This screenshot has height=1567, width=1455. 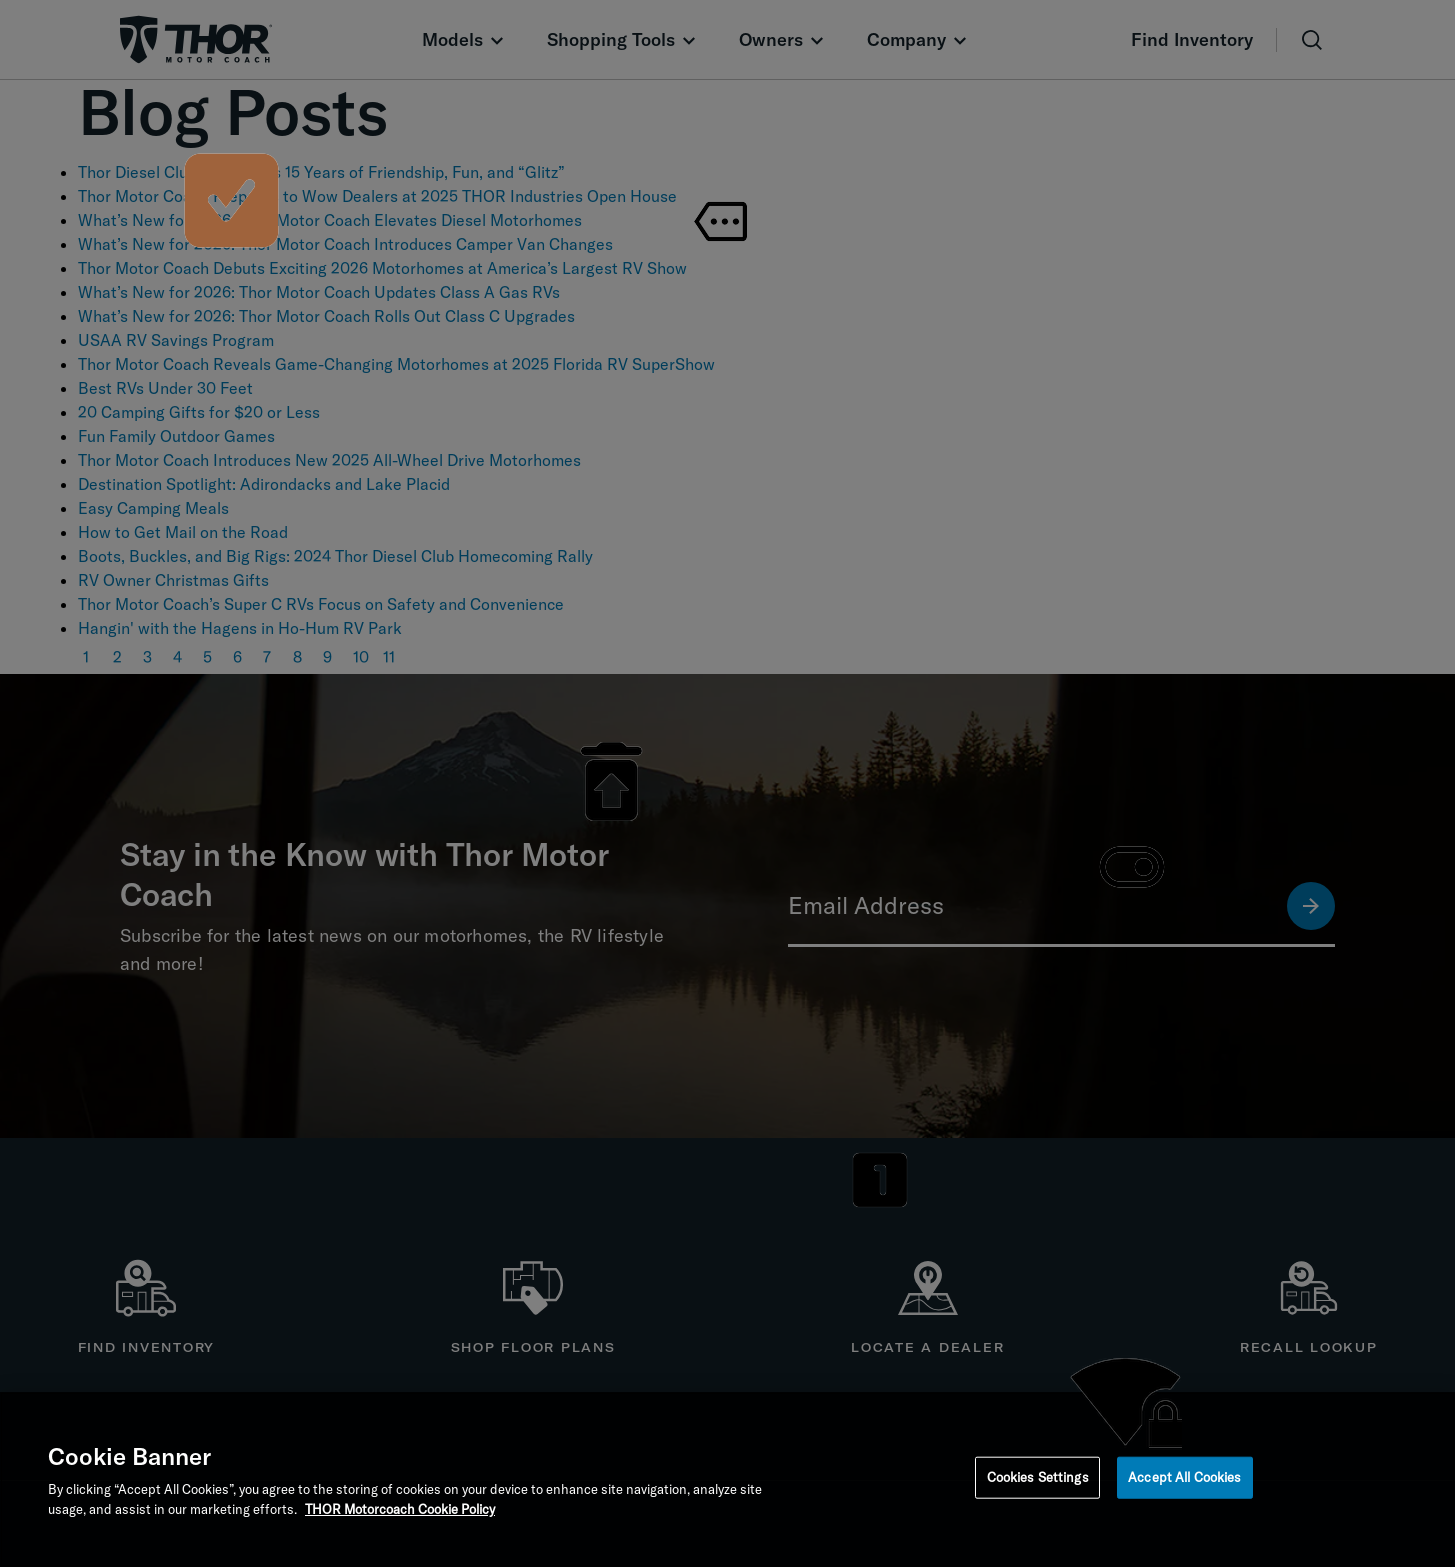 What do you see at coordinates (720, 221) in the screenshot?
I see `view more notifications` at bounding box center [720, 221].